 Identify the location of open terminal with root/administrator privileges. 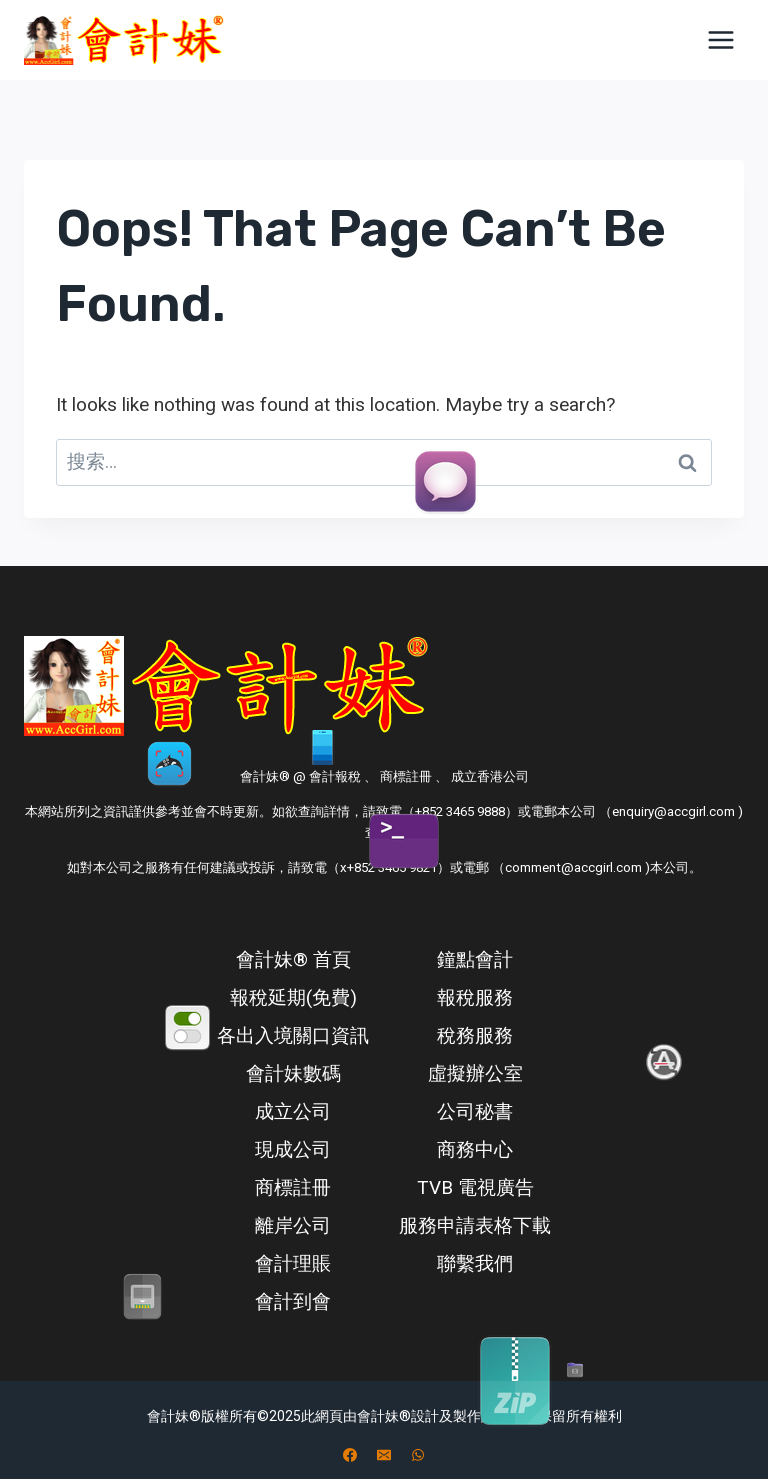
(404, 841).